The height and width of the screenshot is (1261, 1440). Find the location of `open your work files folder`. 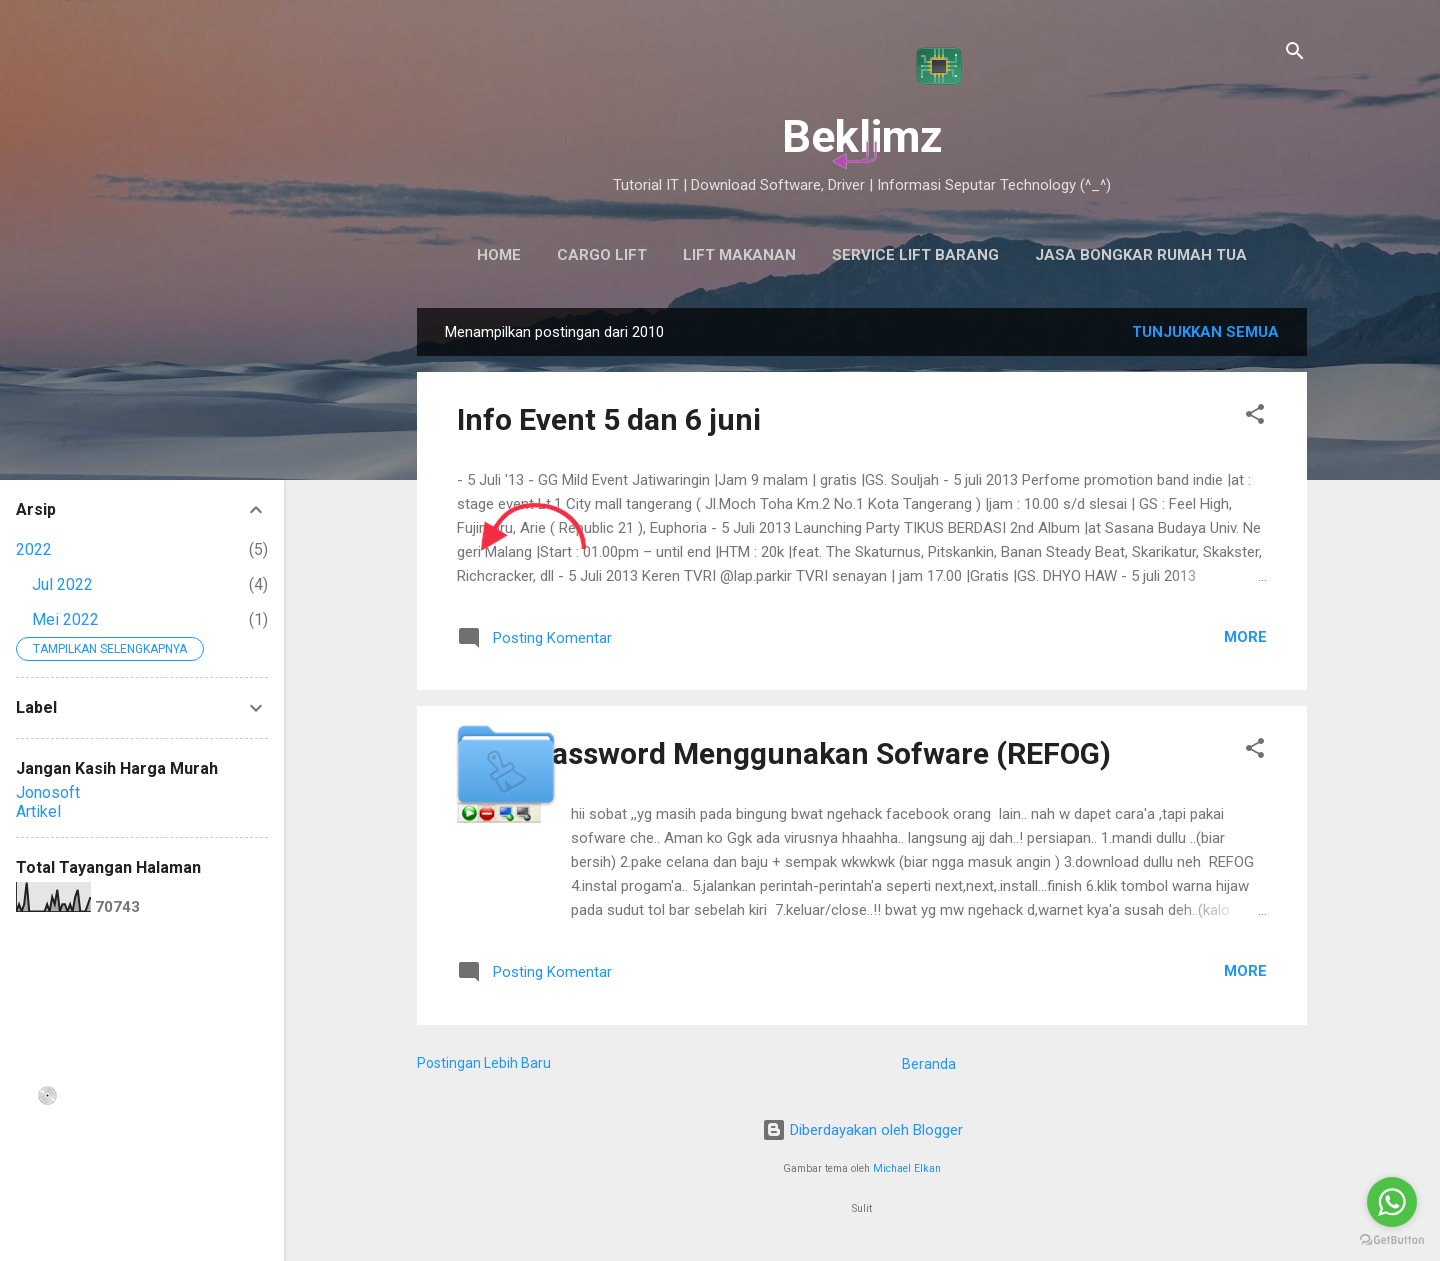

open your work files folder is located at coordinates (506, 764).